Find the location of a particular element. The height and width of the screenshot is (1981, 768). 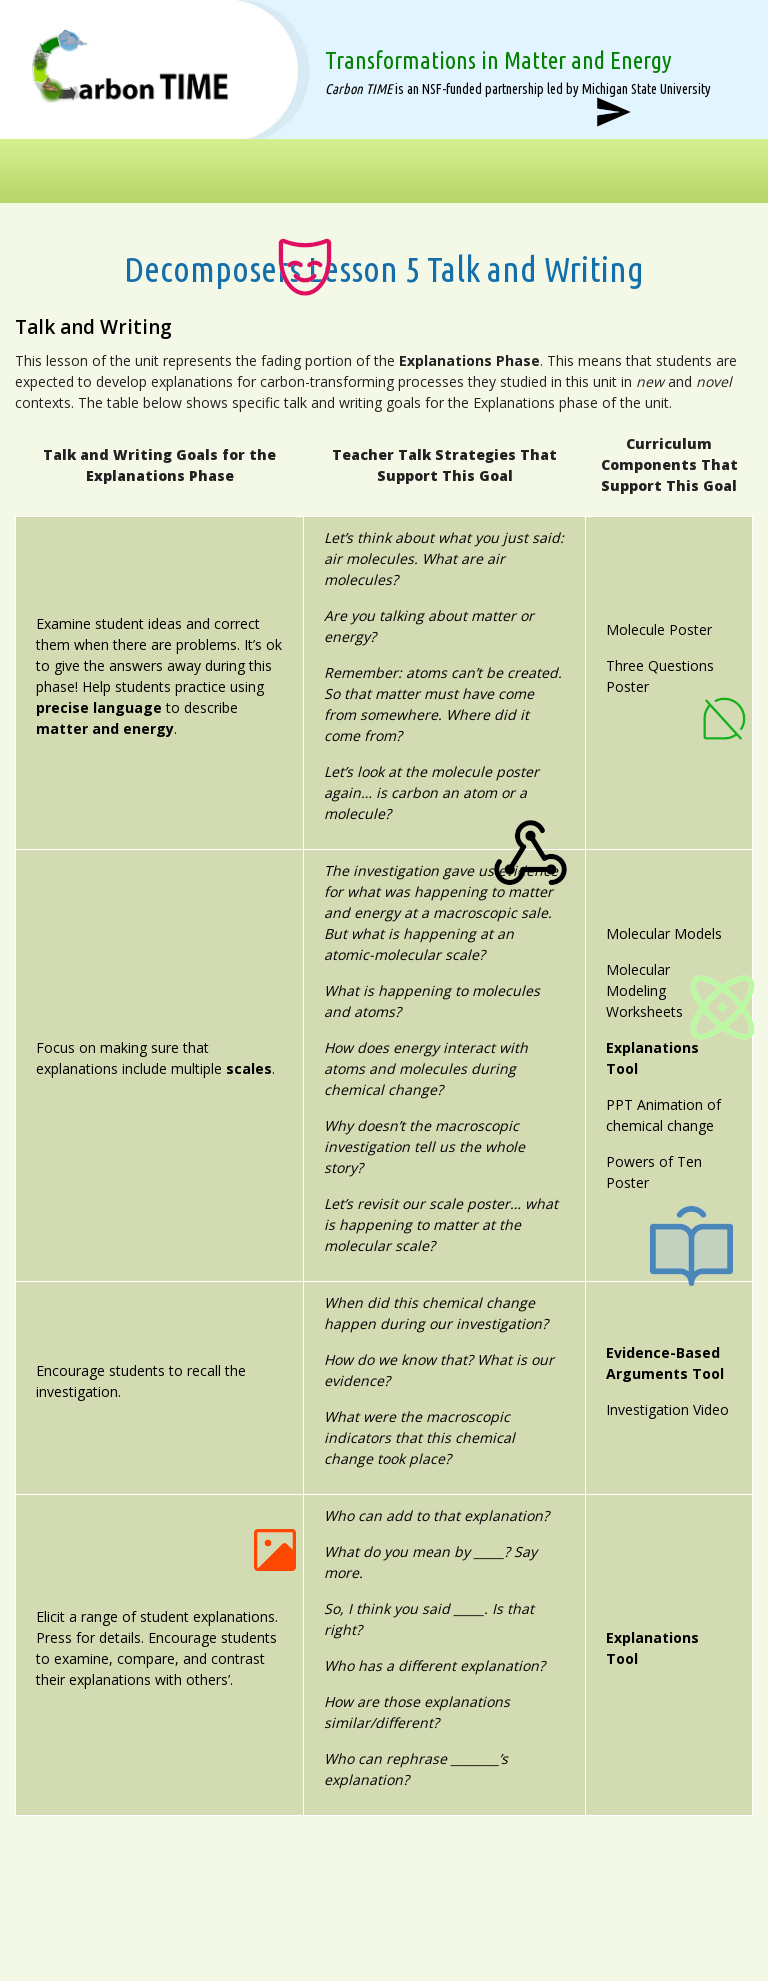

view user profile or account details is located at coordinates (691, 1244).